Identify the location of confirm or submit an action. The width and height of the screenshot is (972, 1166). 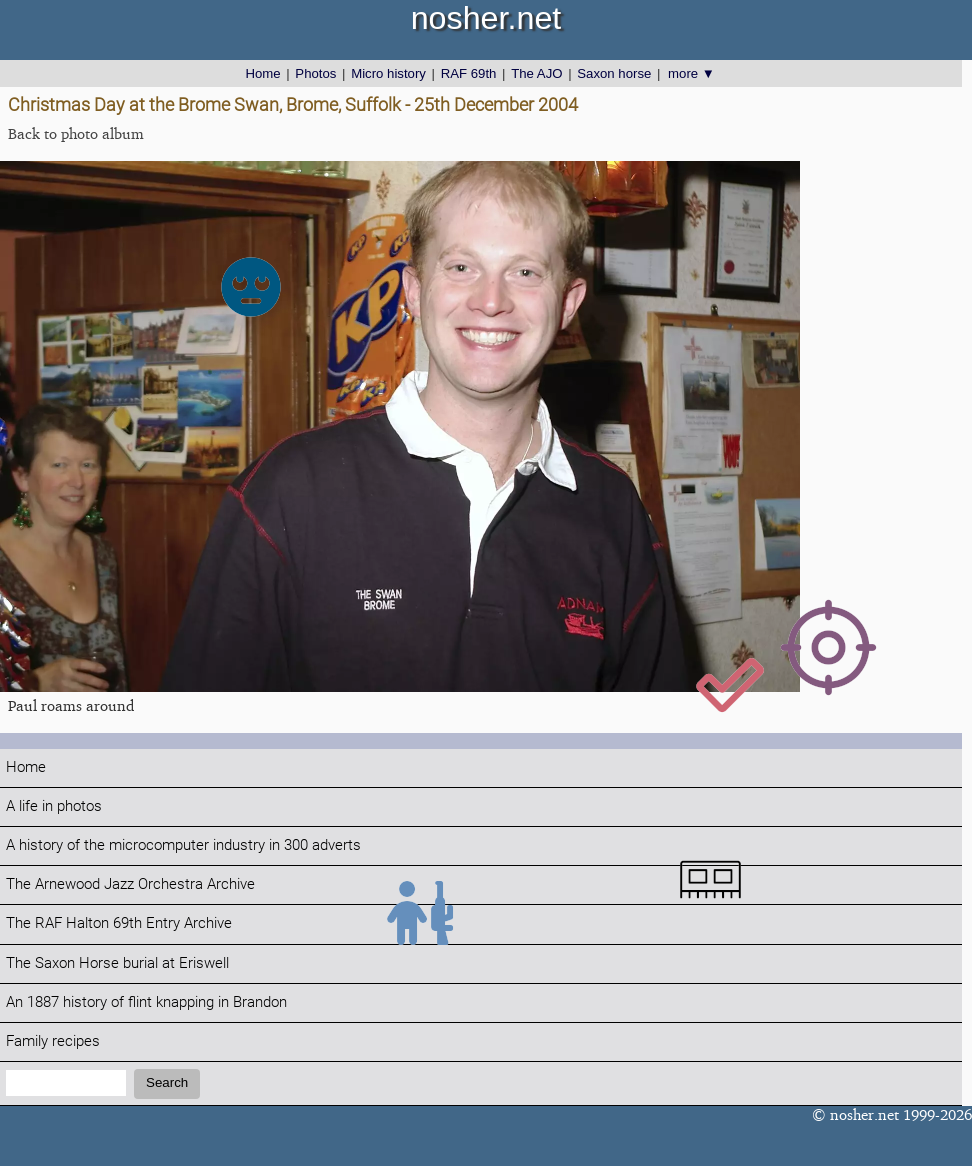
(729, 684).